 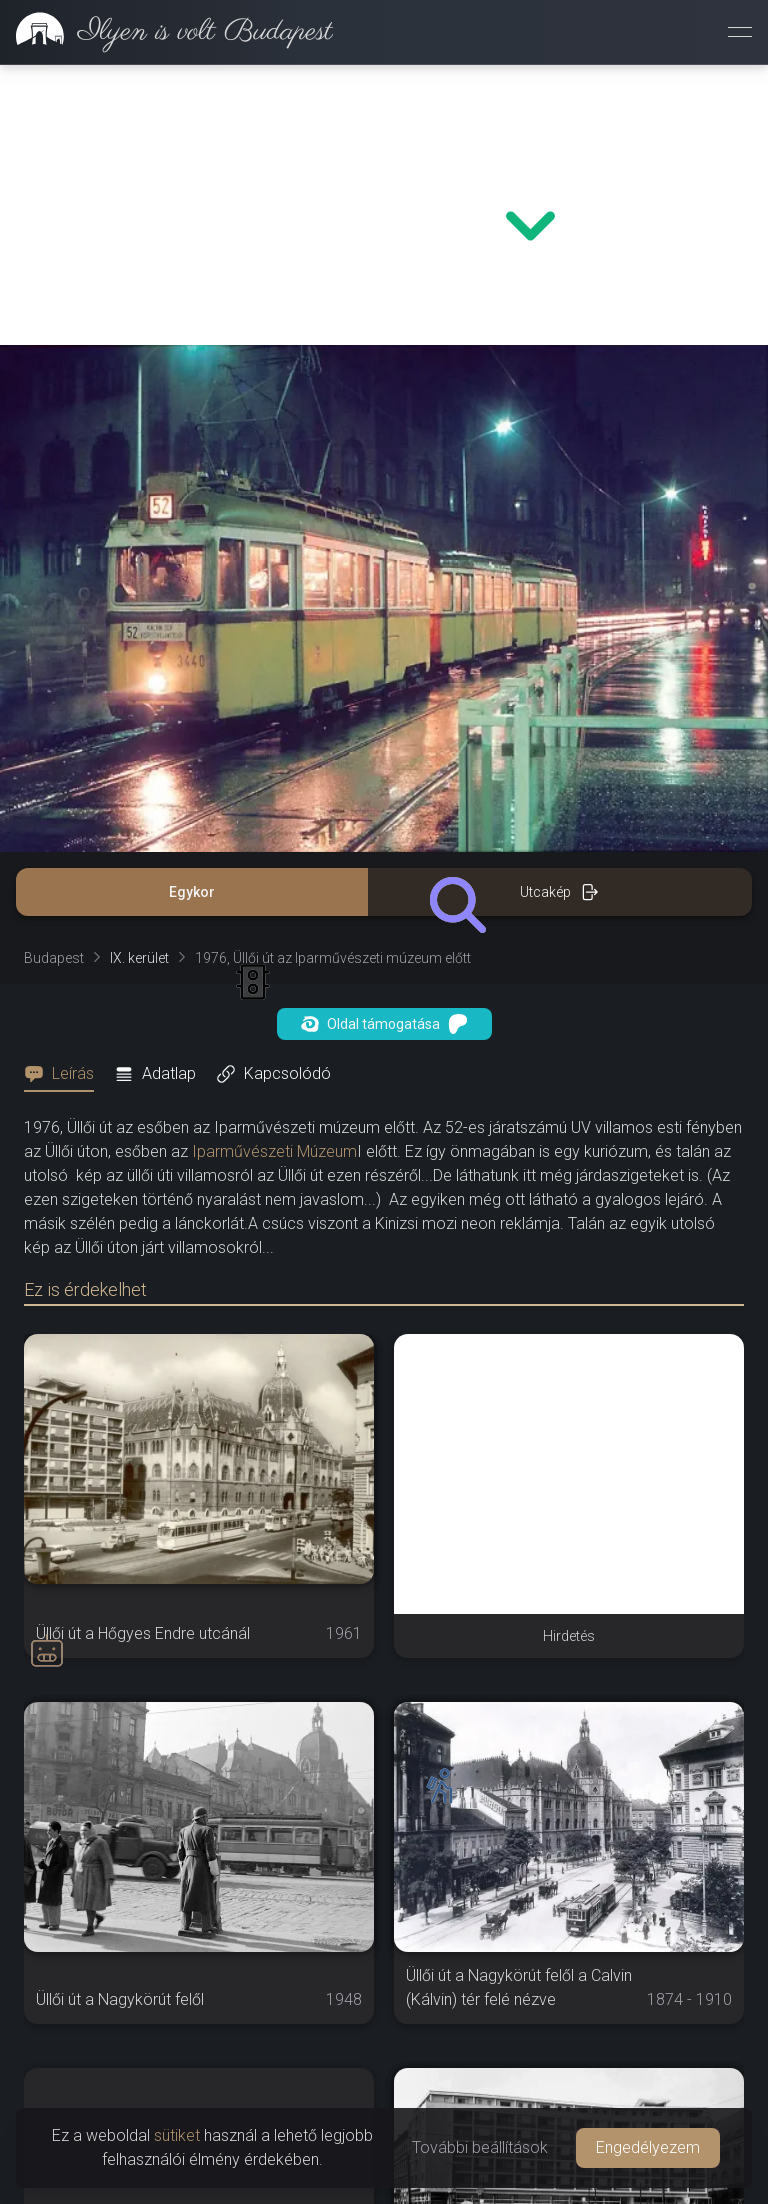 I want to click on search for content or items, so click(x=458, y=905).